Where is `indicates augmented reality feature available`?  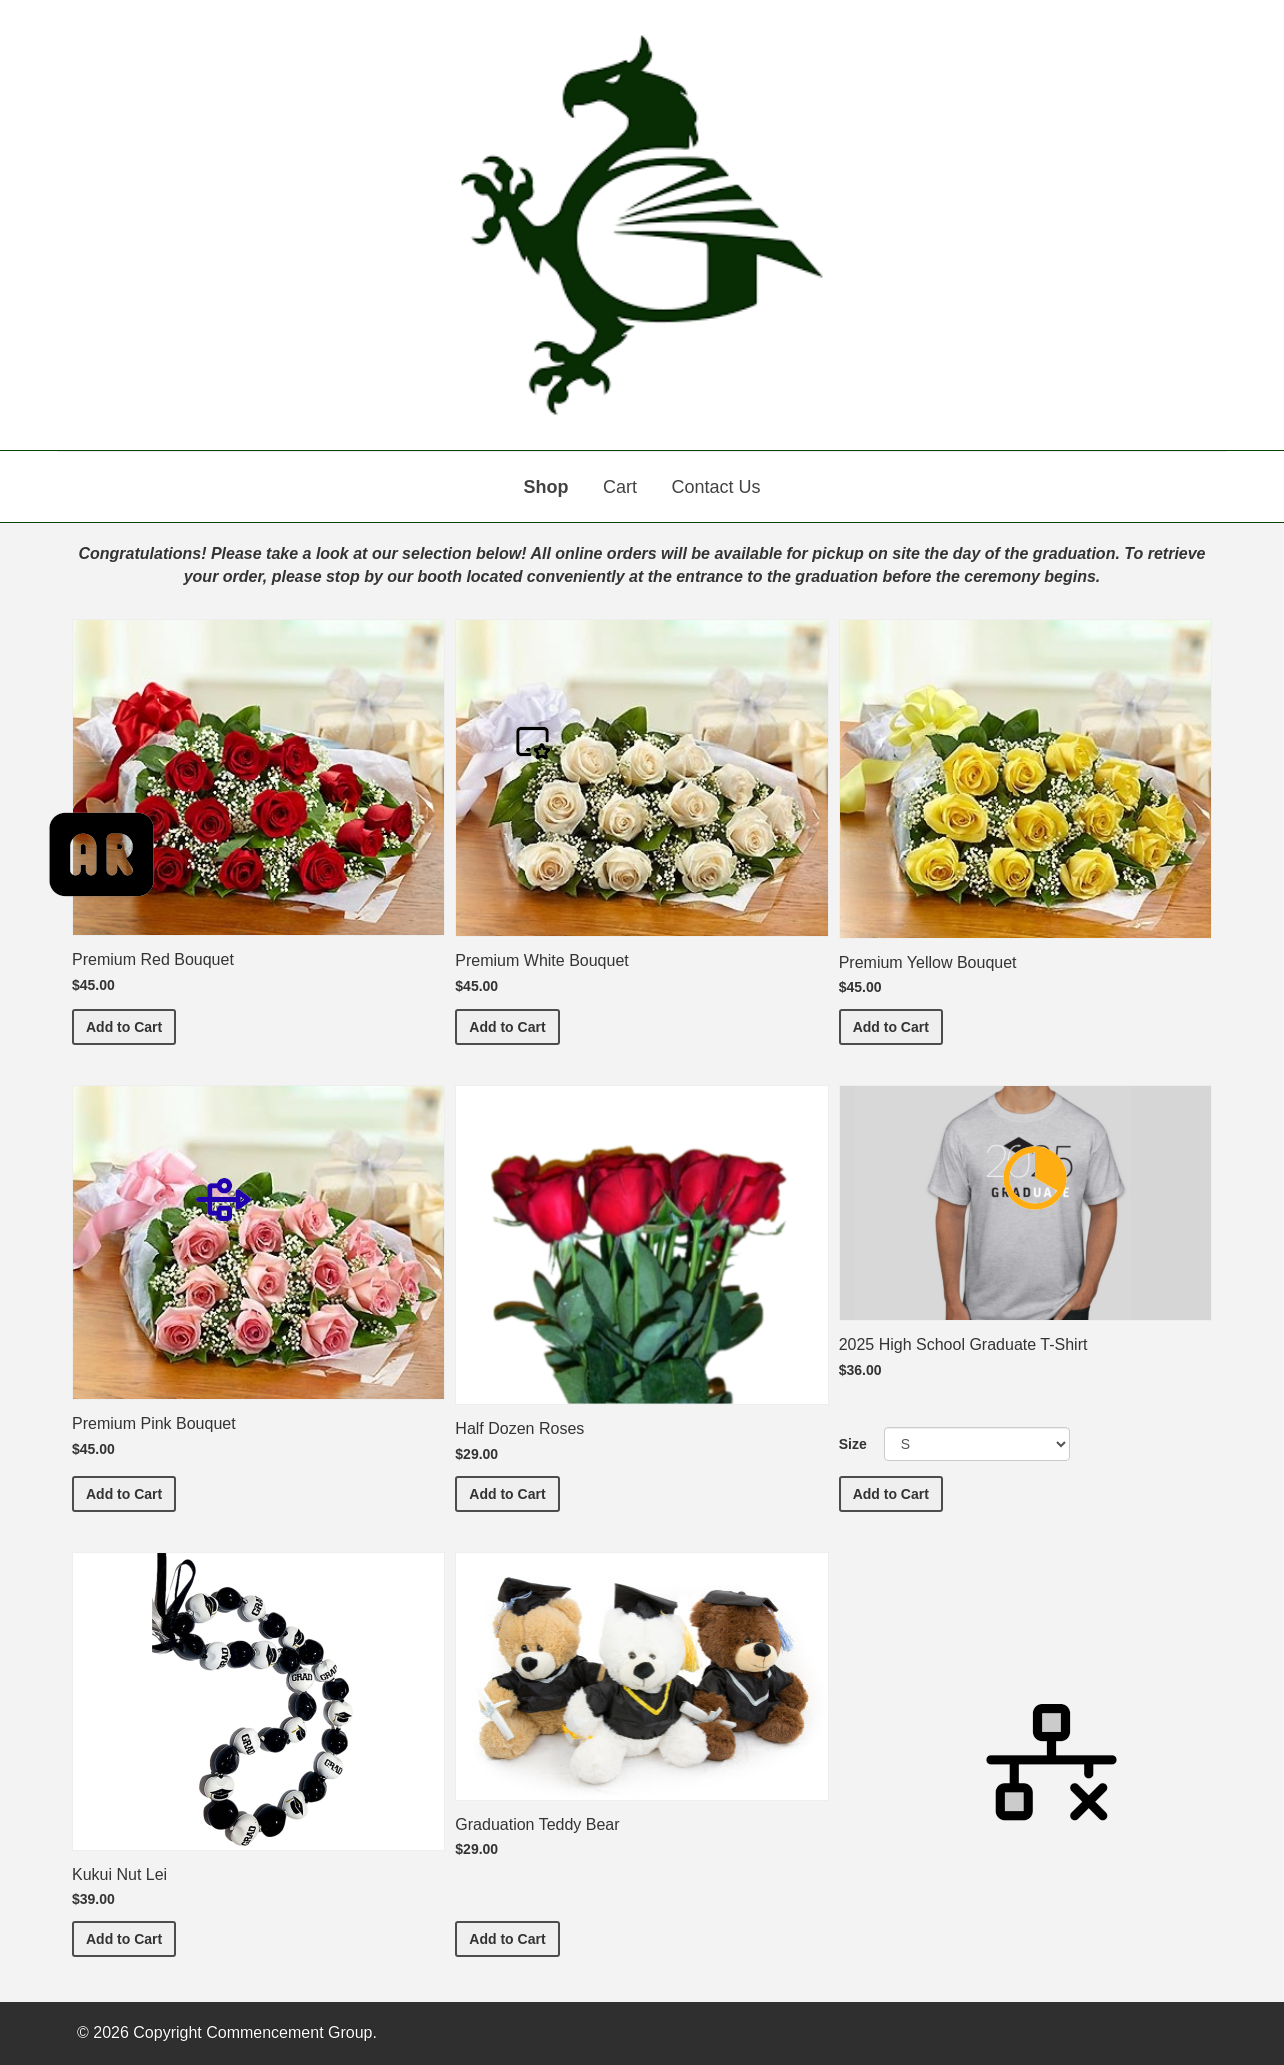 indicates augmented reality feature available is located at coordinates (101, 854).